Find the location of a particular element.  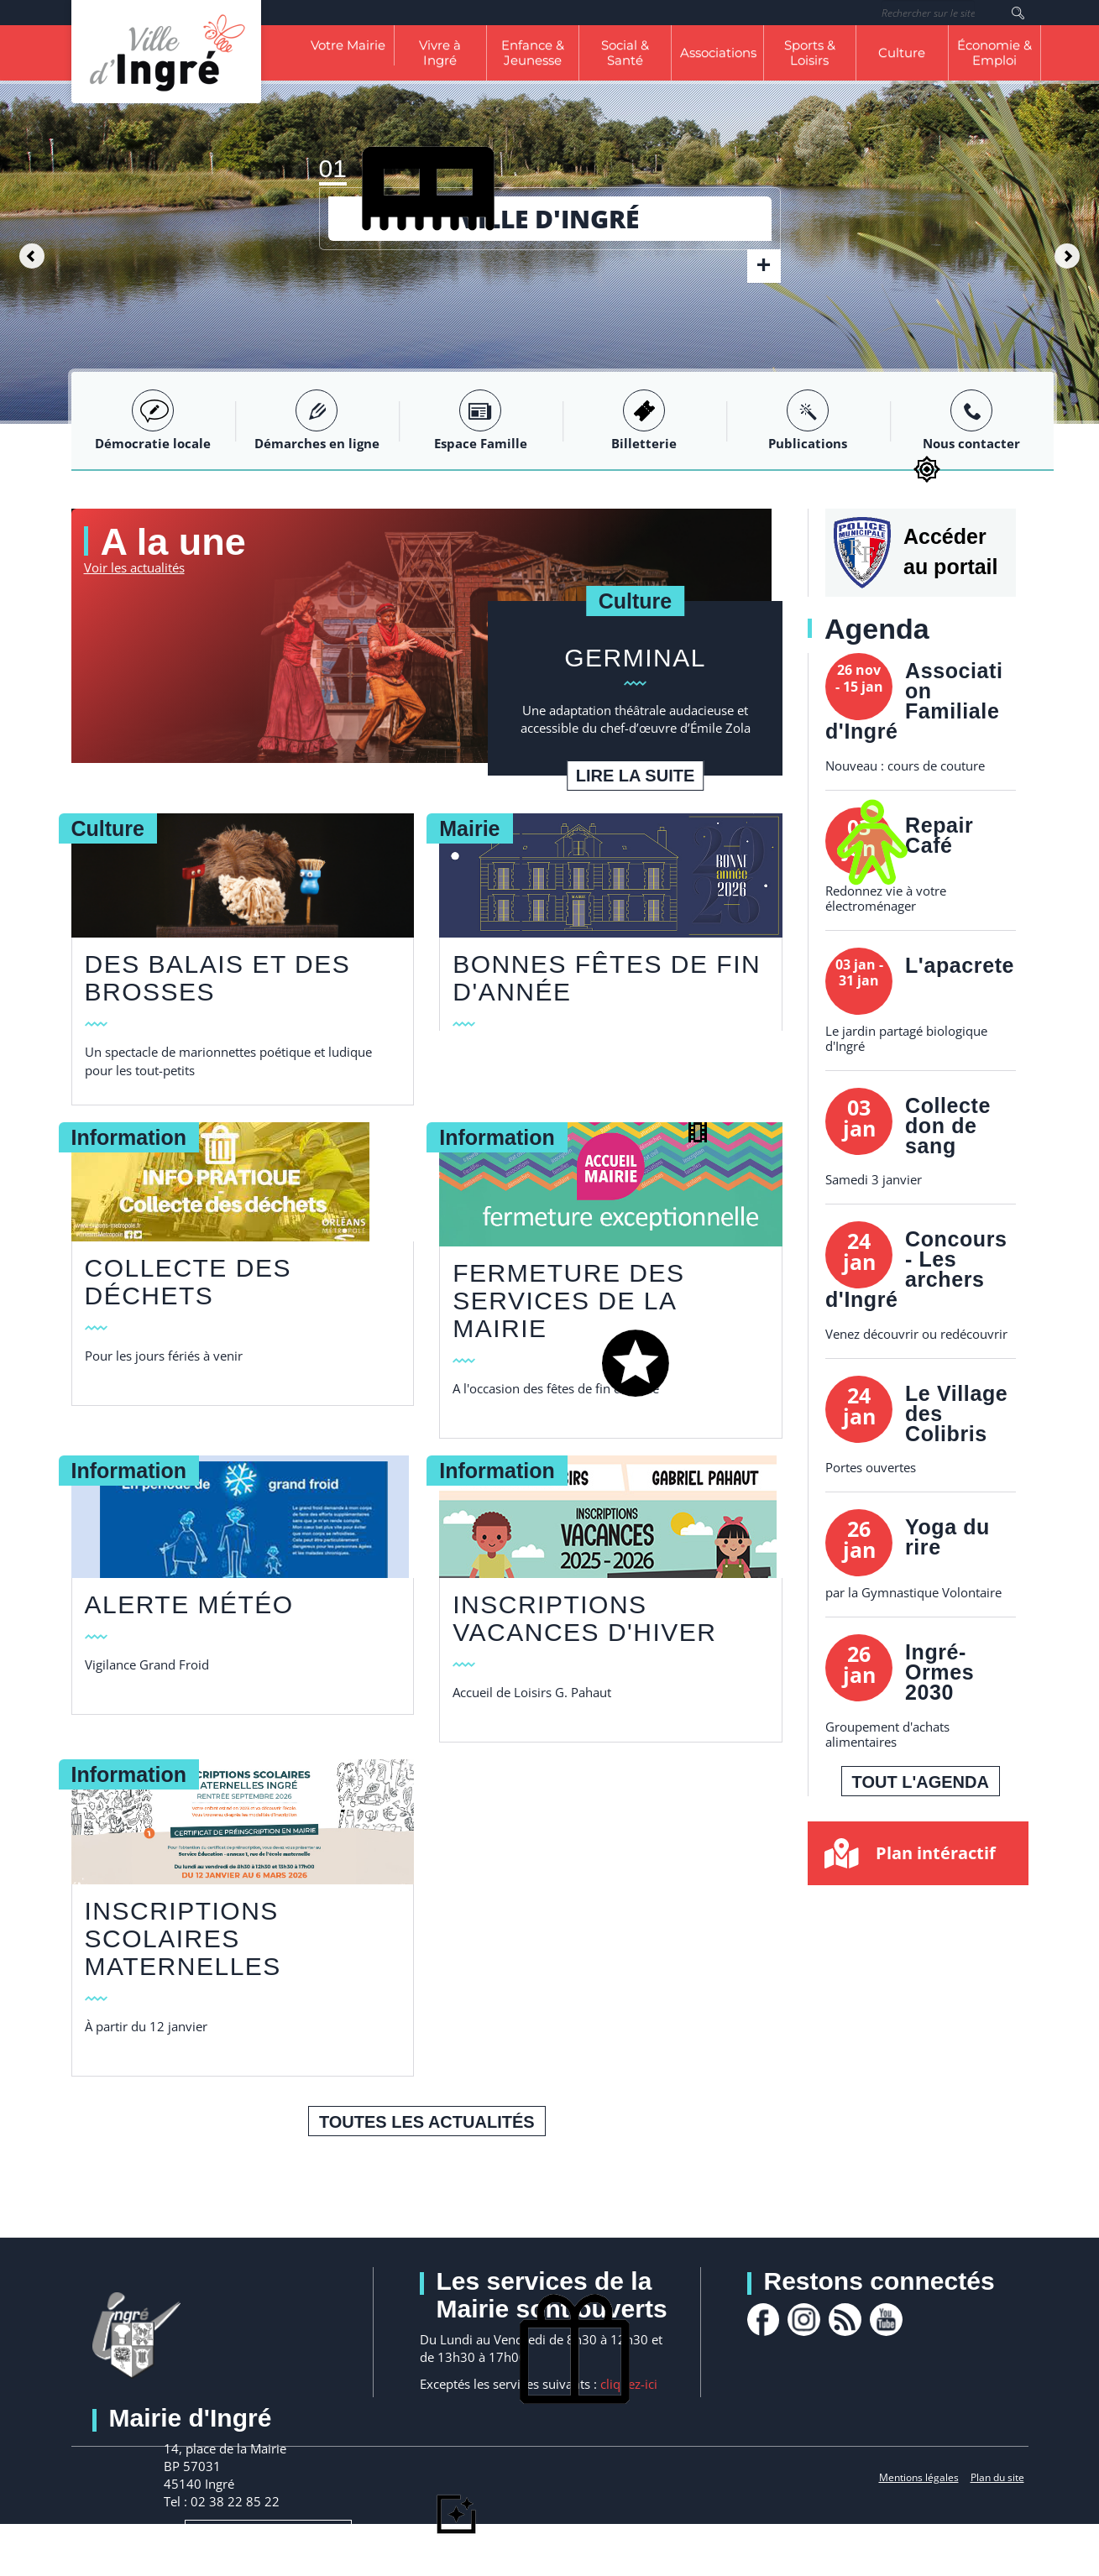

access your profile or account is located at coordinates (872, 844).